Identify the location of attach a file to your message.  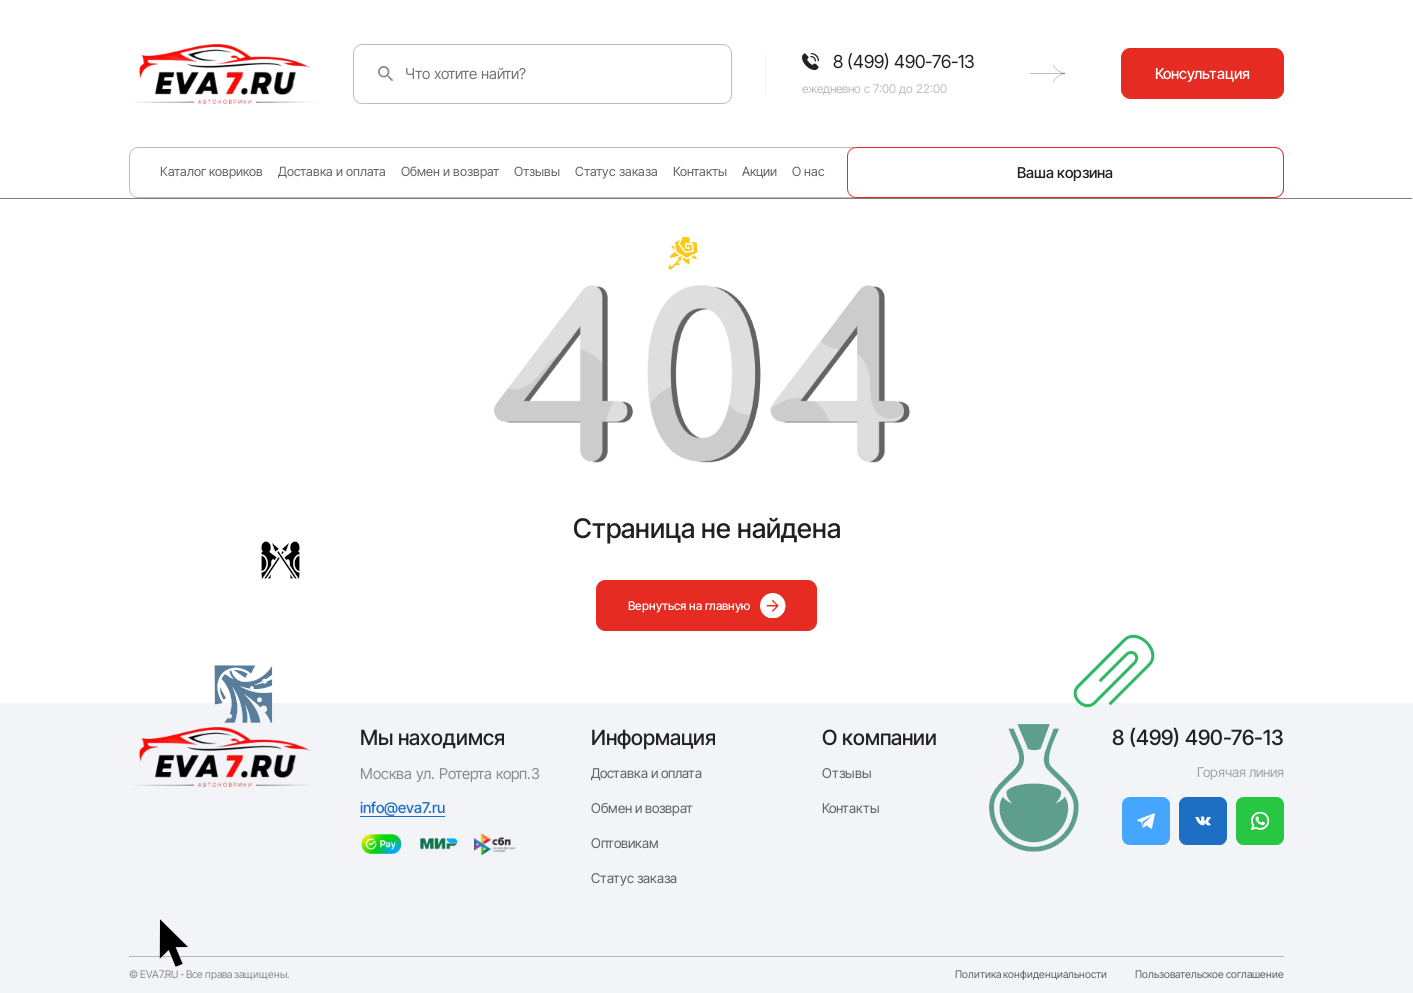
(1114, 671).